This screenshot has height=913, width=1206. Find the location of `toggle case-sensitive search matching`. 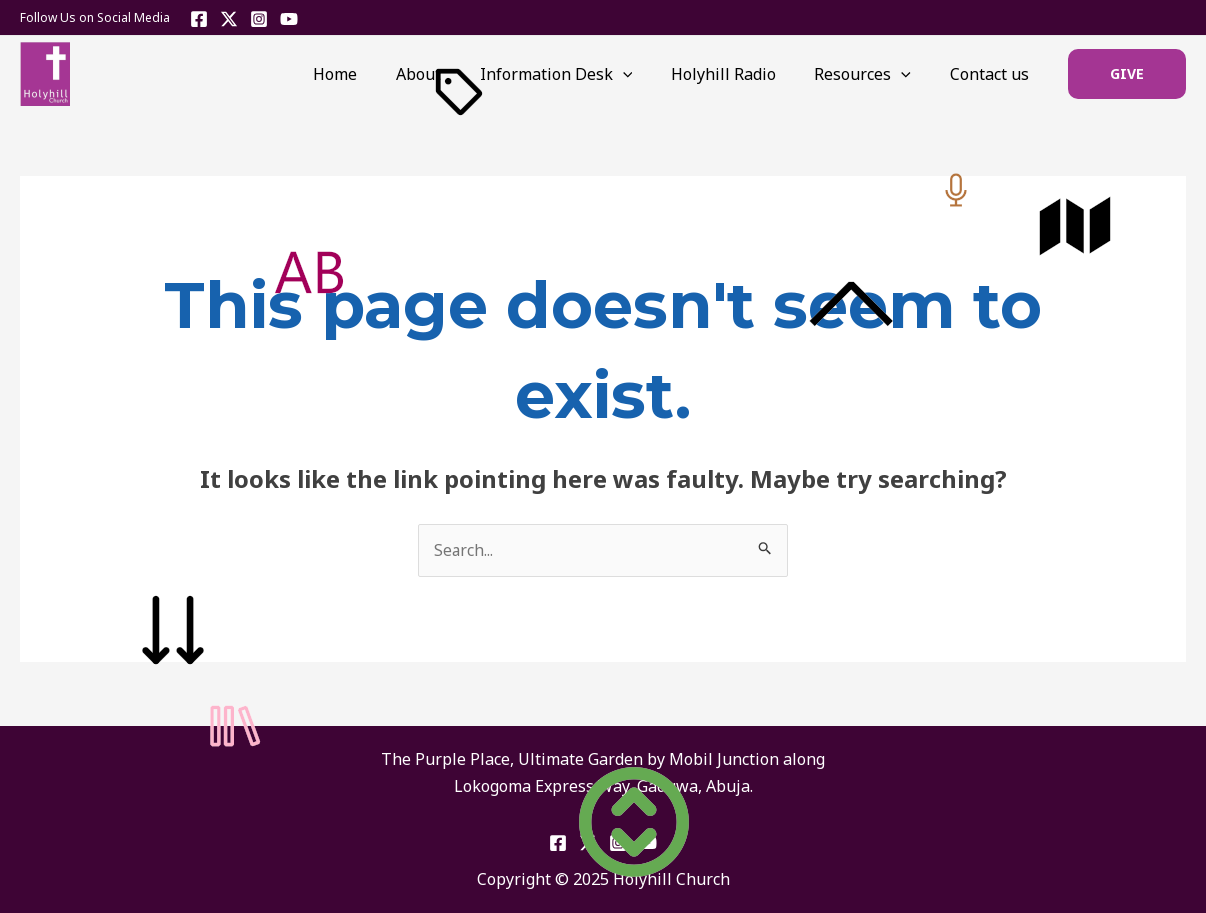

toggle case-sensitive search matching is located at coordinates (309, 277).